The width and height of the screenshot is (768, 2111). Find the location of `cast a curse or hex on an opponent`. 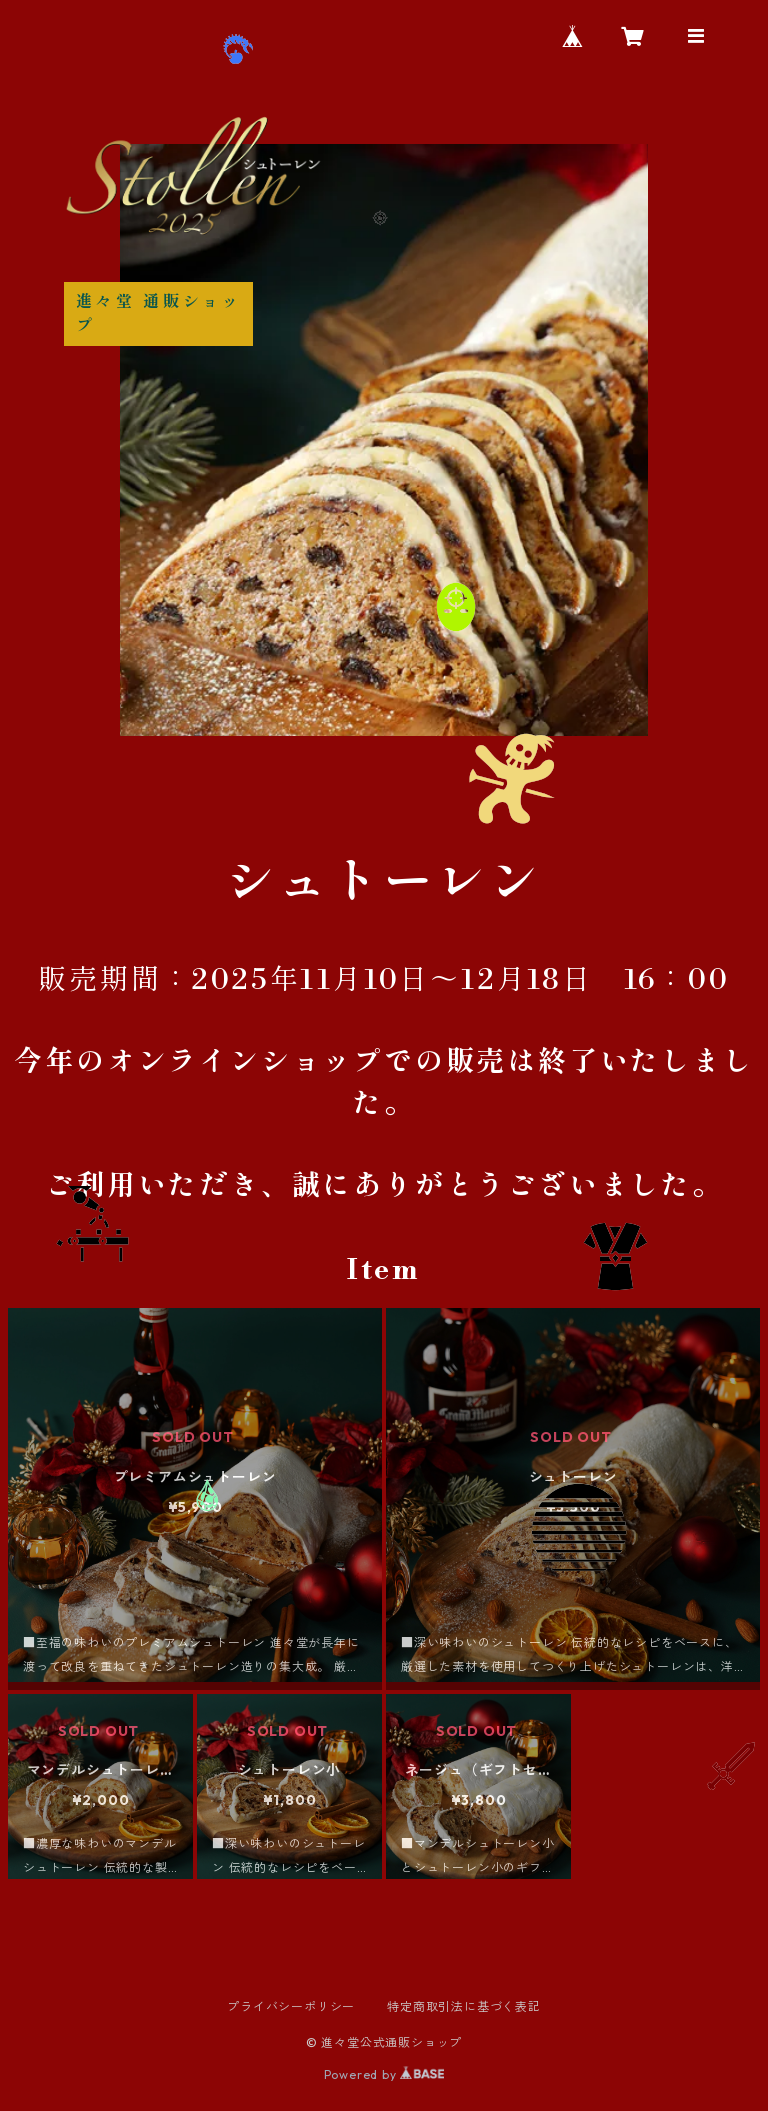

cast a curse or hex on an opponent is located at coordinates (513, 778).